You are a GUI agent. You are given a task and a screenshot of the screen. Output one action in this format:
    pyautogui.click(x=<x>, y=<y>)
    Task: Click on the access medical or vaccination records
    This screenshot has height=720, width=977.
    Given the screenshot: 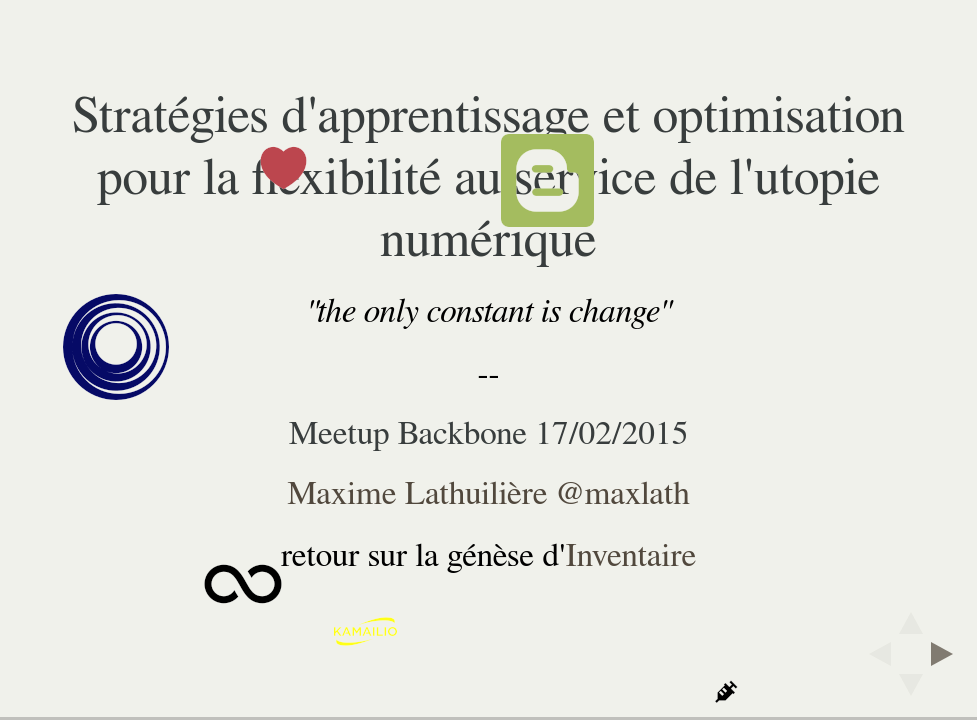 What is the action you would take?
    pyautogui.click(x=726, y=691)
    